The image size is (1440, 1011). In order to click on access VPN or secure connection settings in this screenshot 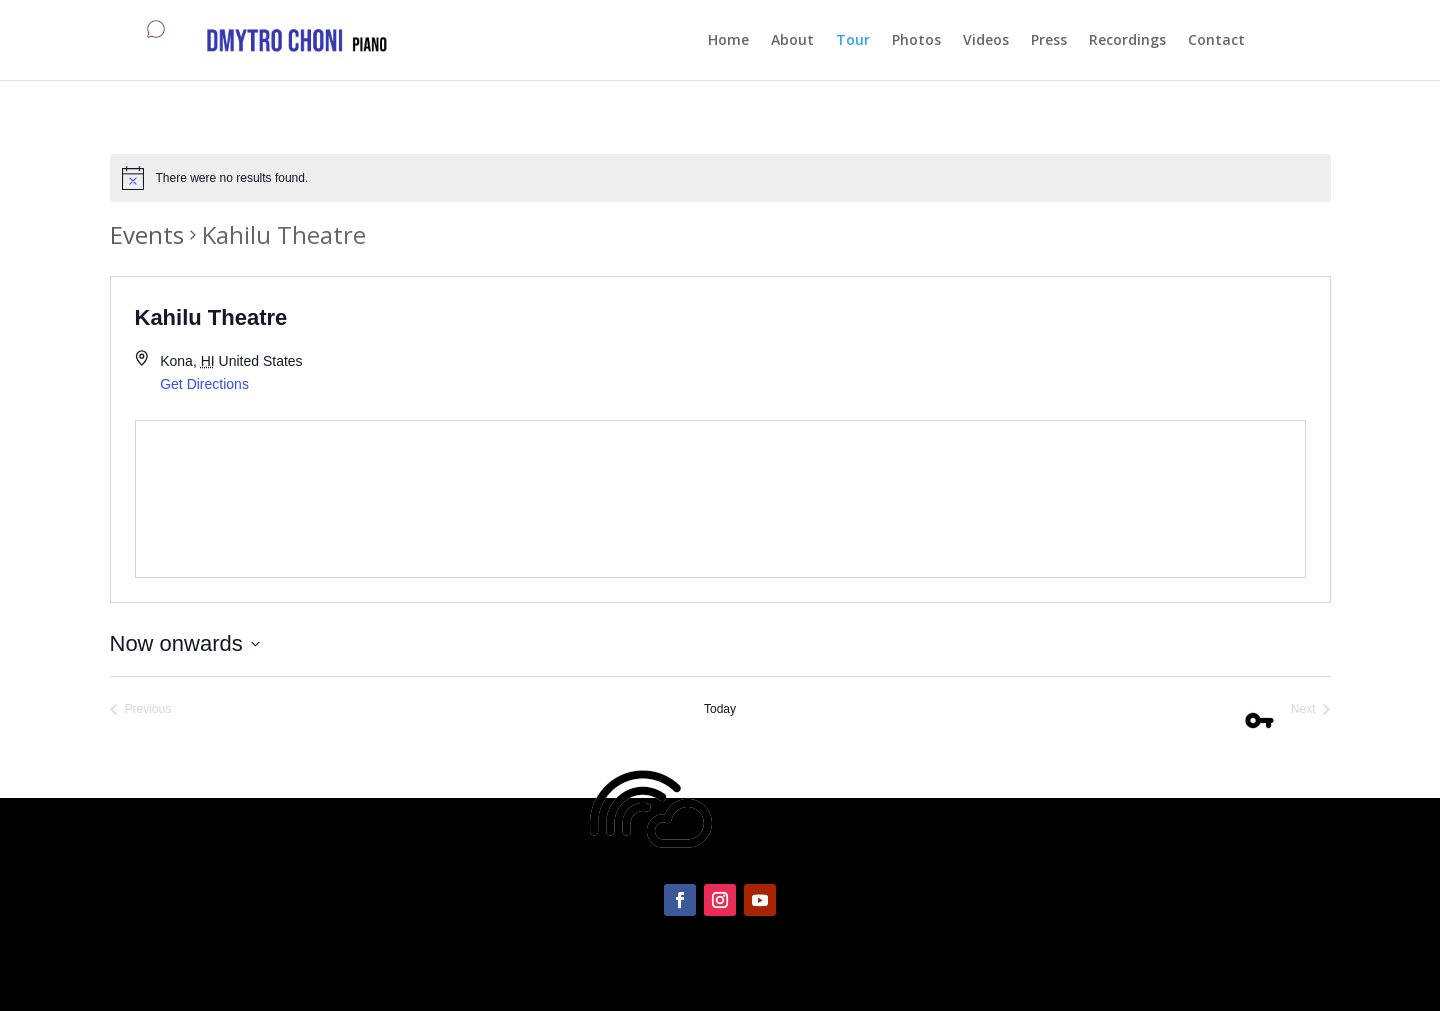, I will do `click(1259, 720)`.